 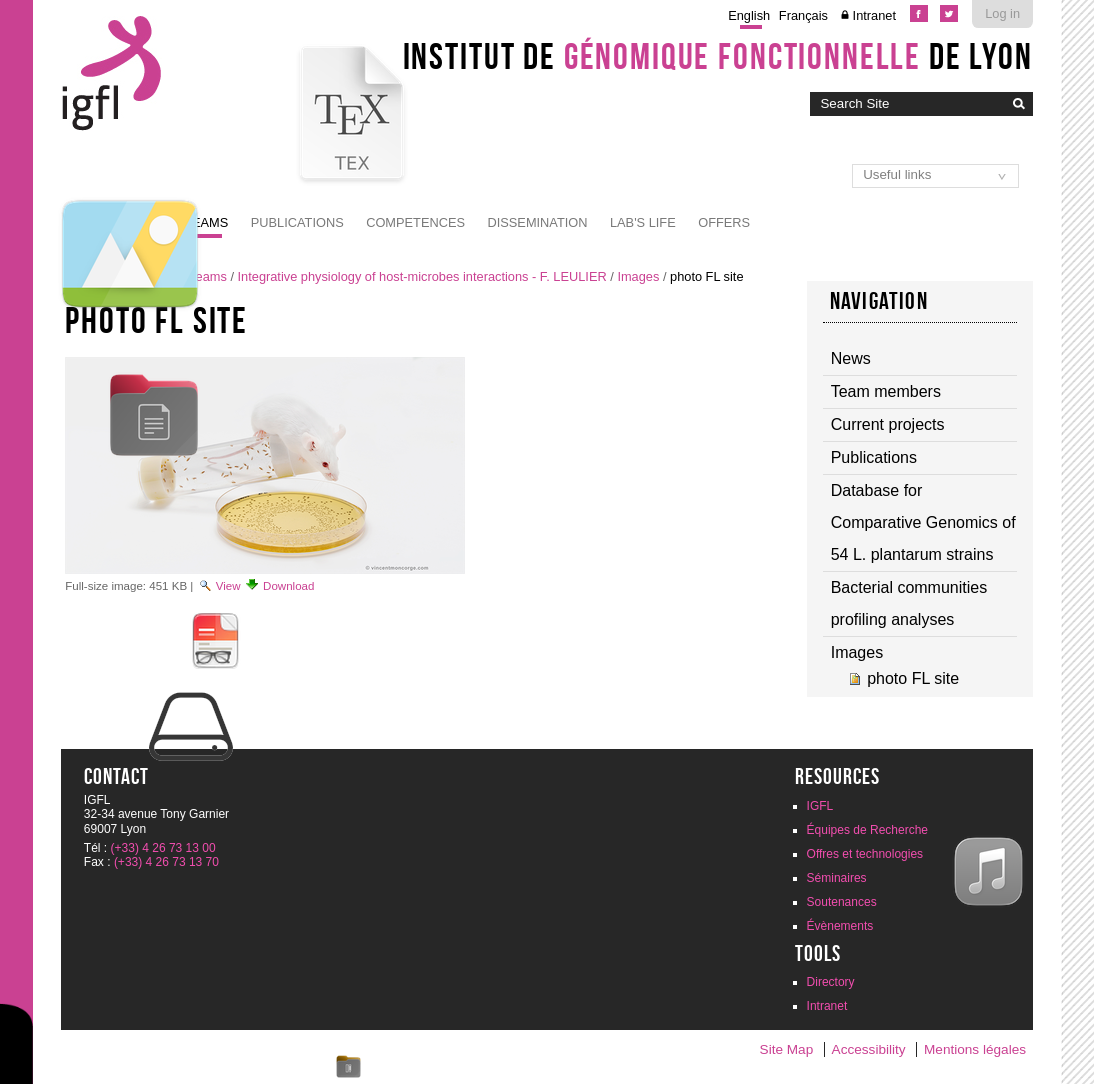 What do you see at coordinates (352, 115) in the screenshot?
I see `open a LaTeX document file` at bounding box center [352, 115].